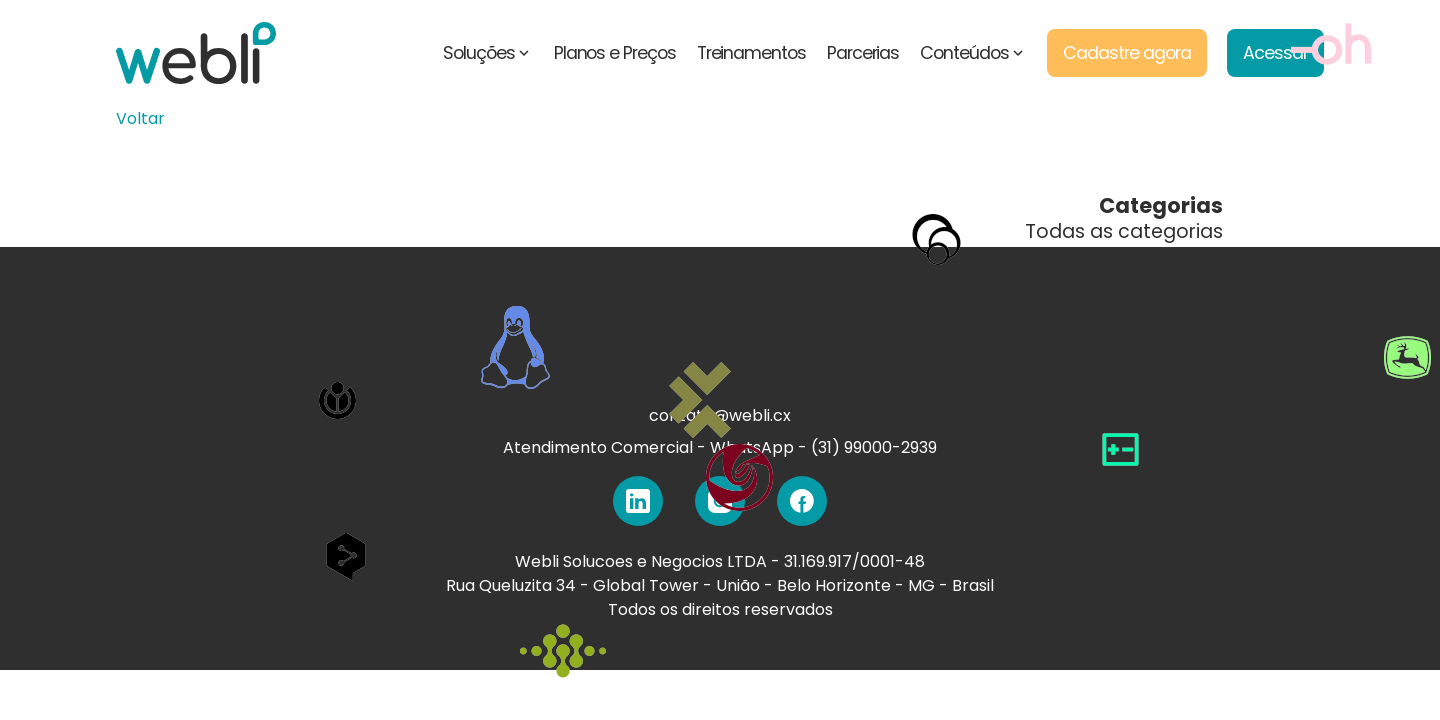 The width and height of the screenshot is (1440, 720). Describe the element at coordinates (1120, 449) in the screenshot. I see `adjust quantity or value up or down` at that location.